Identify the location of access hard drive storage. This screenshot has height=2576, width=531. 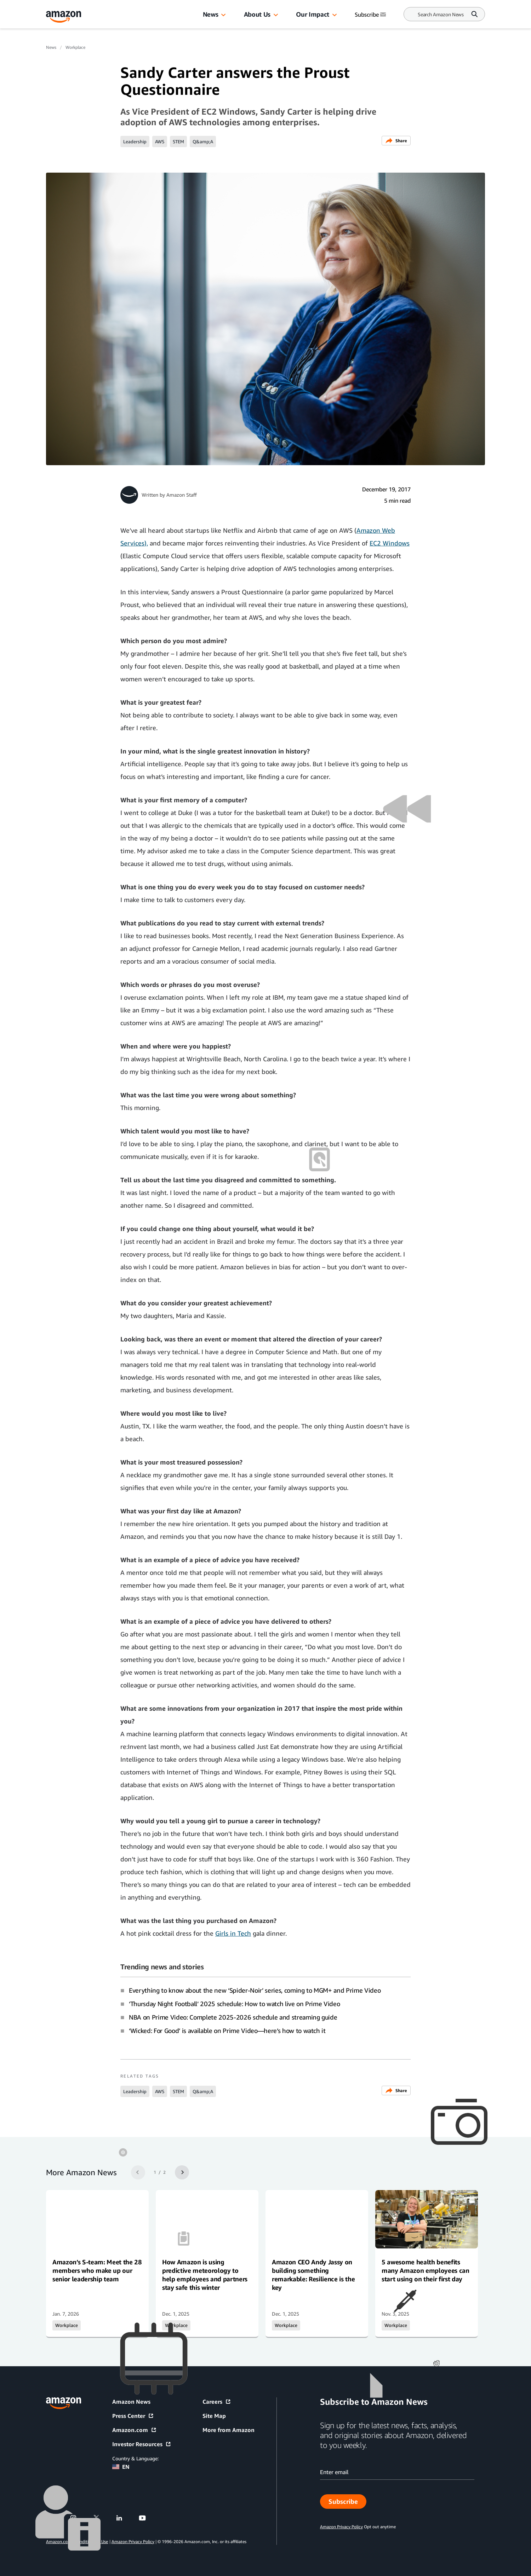
(319, 1159).